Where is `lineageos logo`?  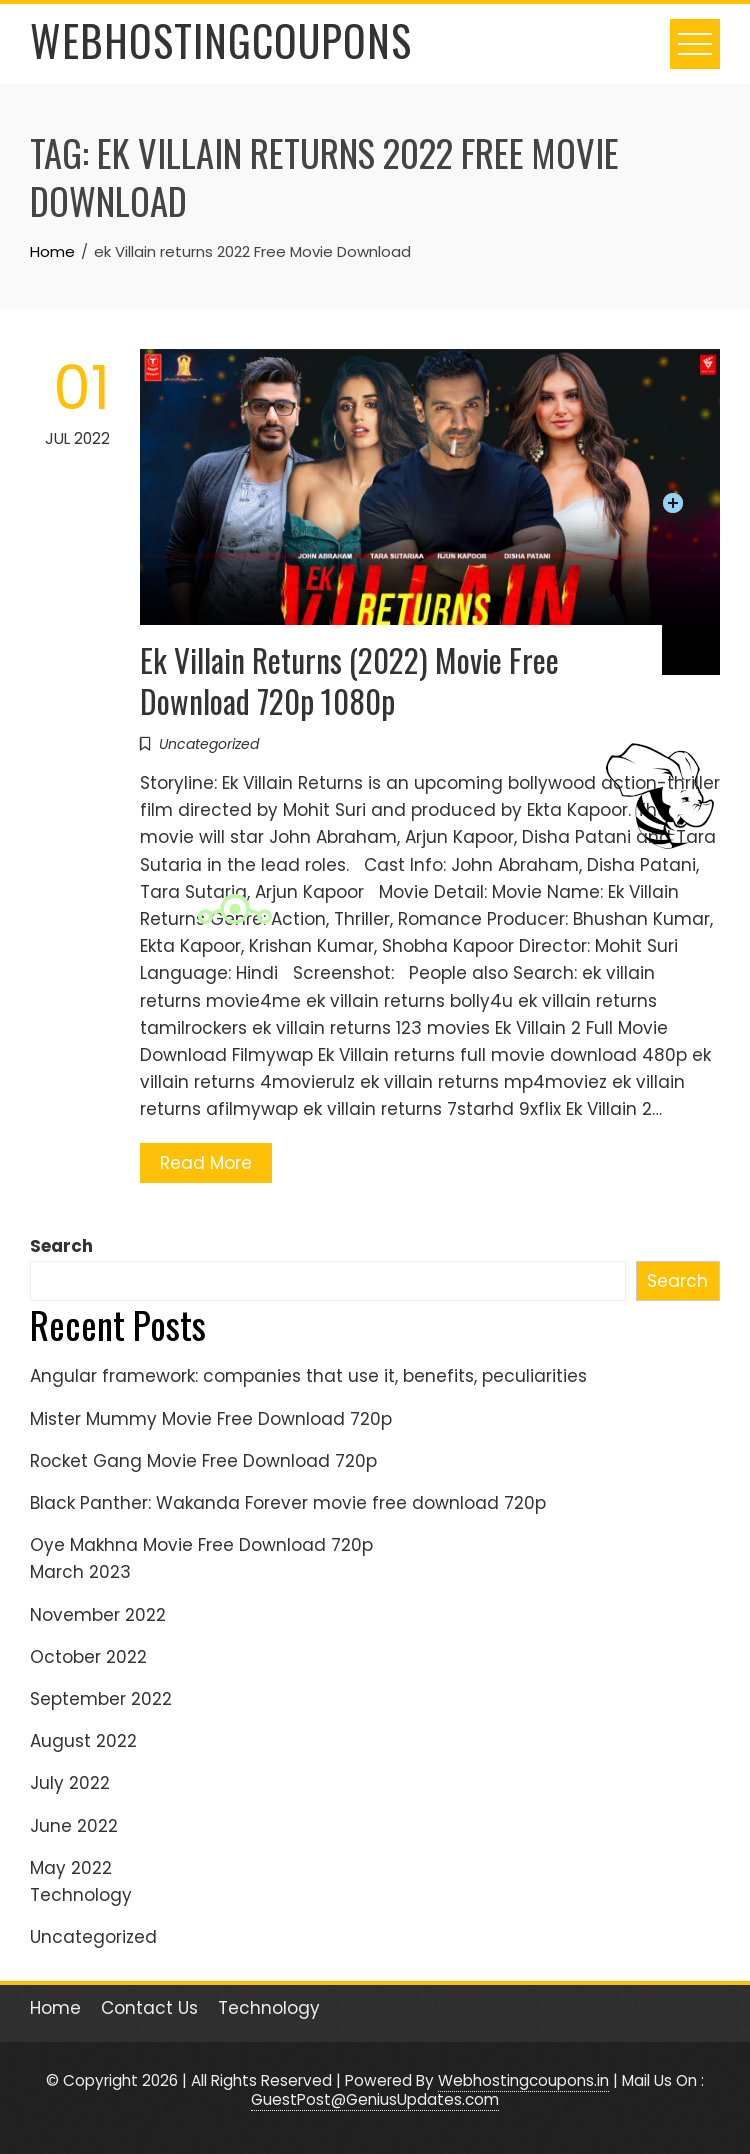 lineageos logo is located at coordinates (235, 909).